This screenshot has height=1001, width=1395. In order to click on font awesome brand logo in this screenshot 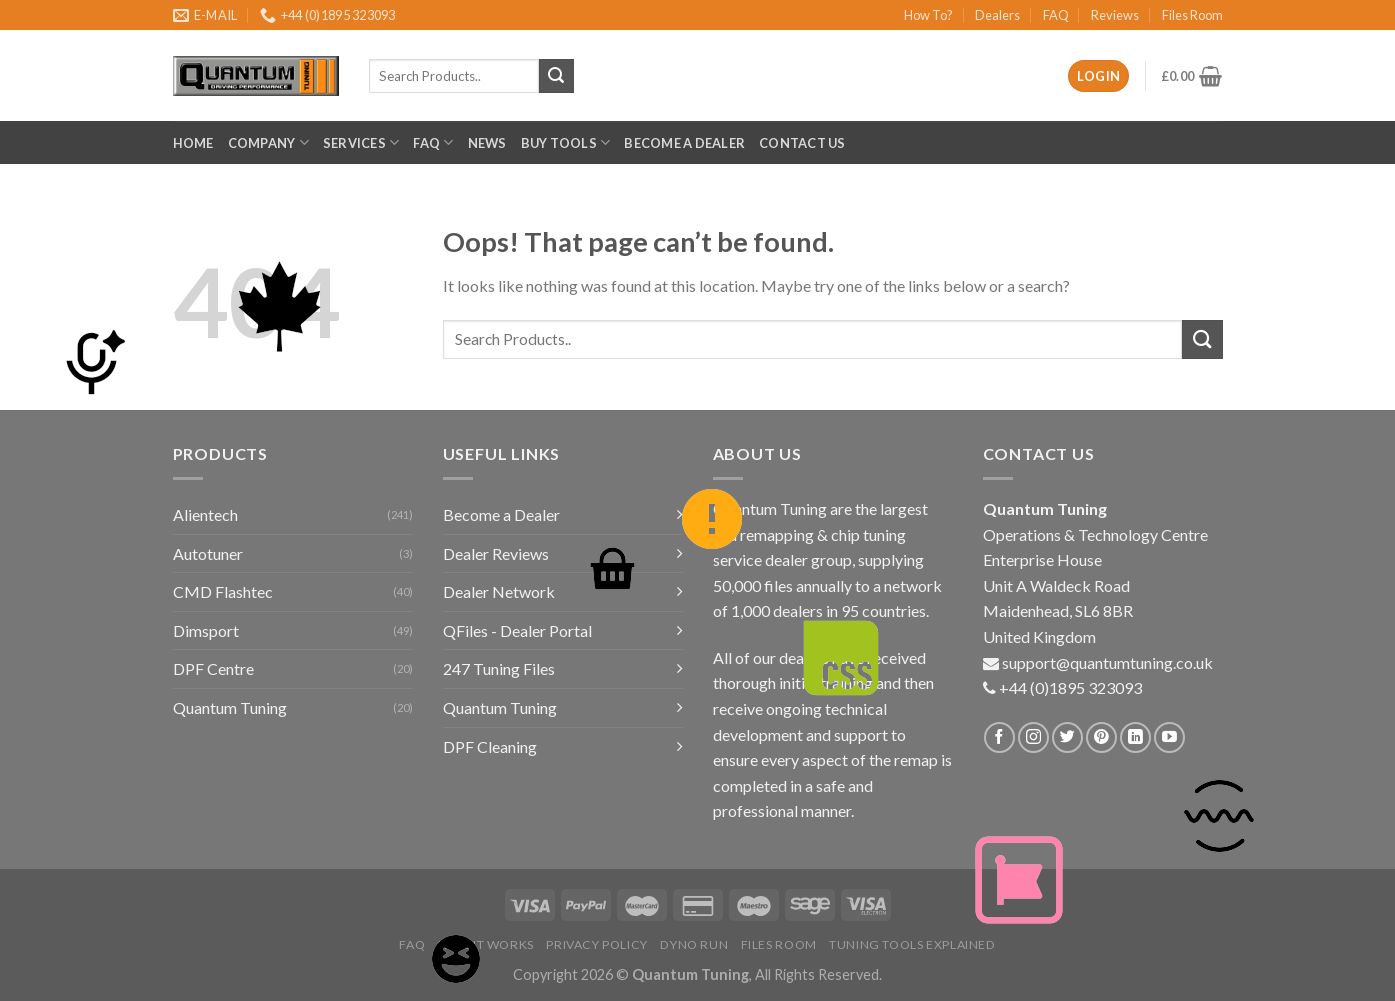, I will do `click(1019, 880)`.